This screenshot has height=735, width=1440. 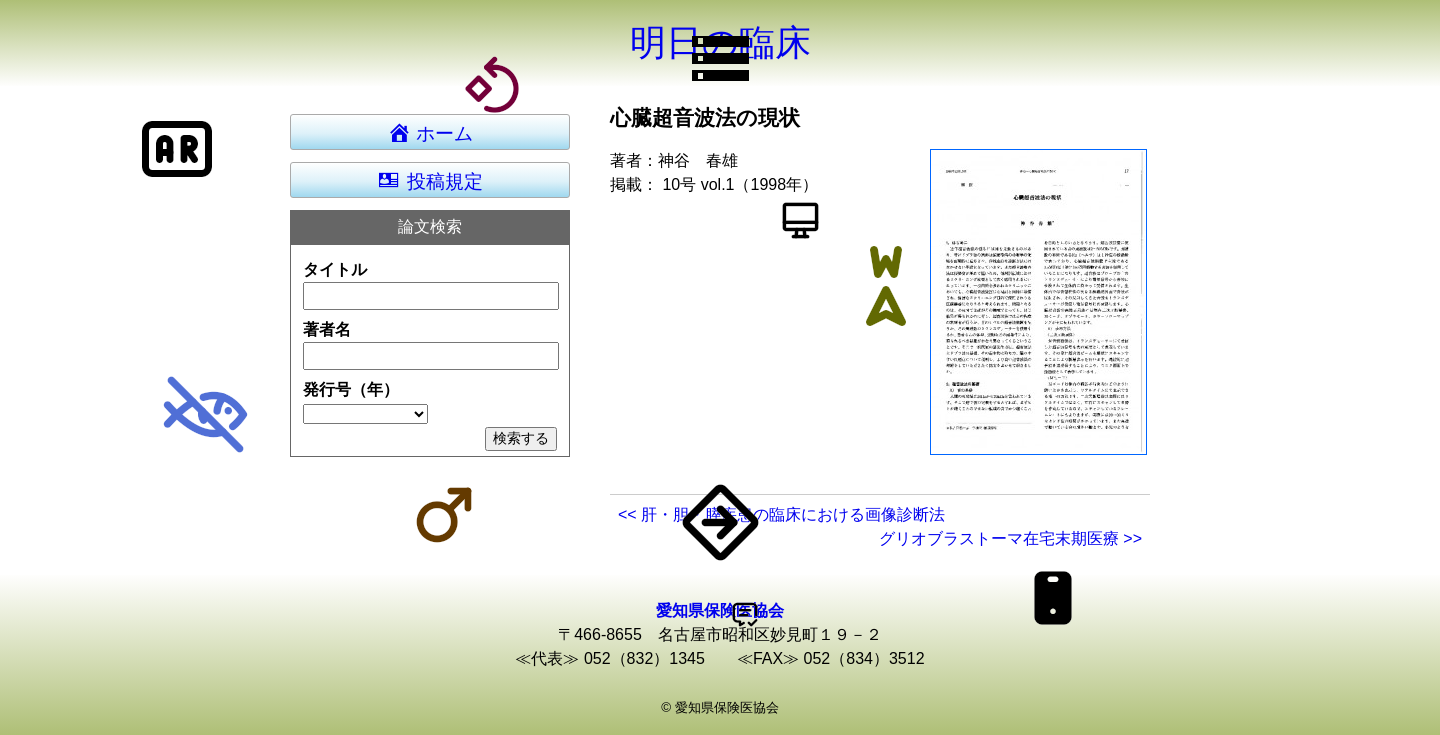 I want to click on no fish or seafood available, so click(x=205, y=414).